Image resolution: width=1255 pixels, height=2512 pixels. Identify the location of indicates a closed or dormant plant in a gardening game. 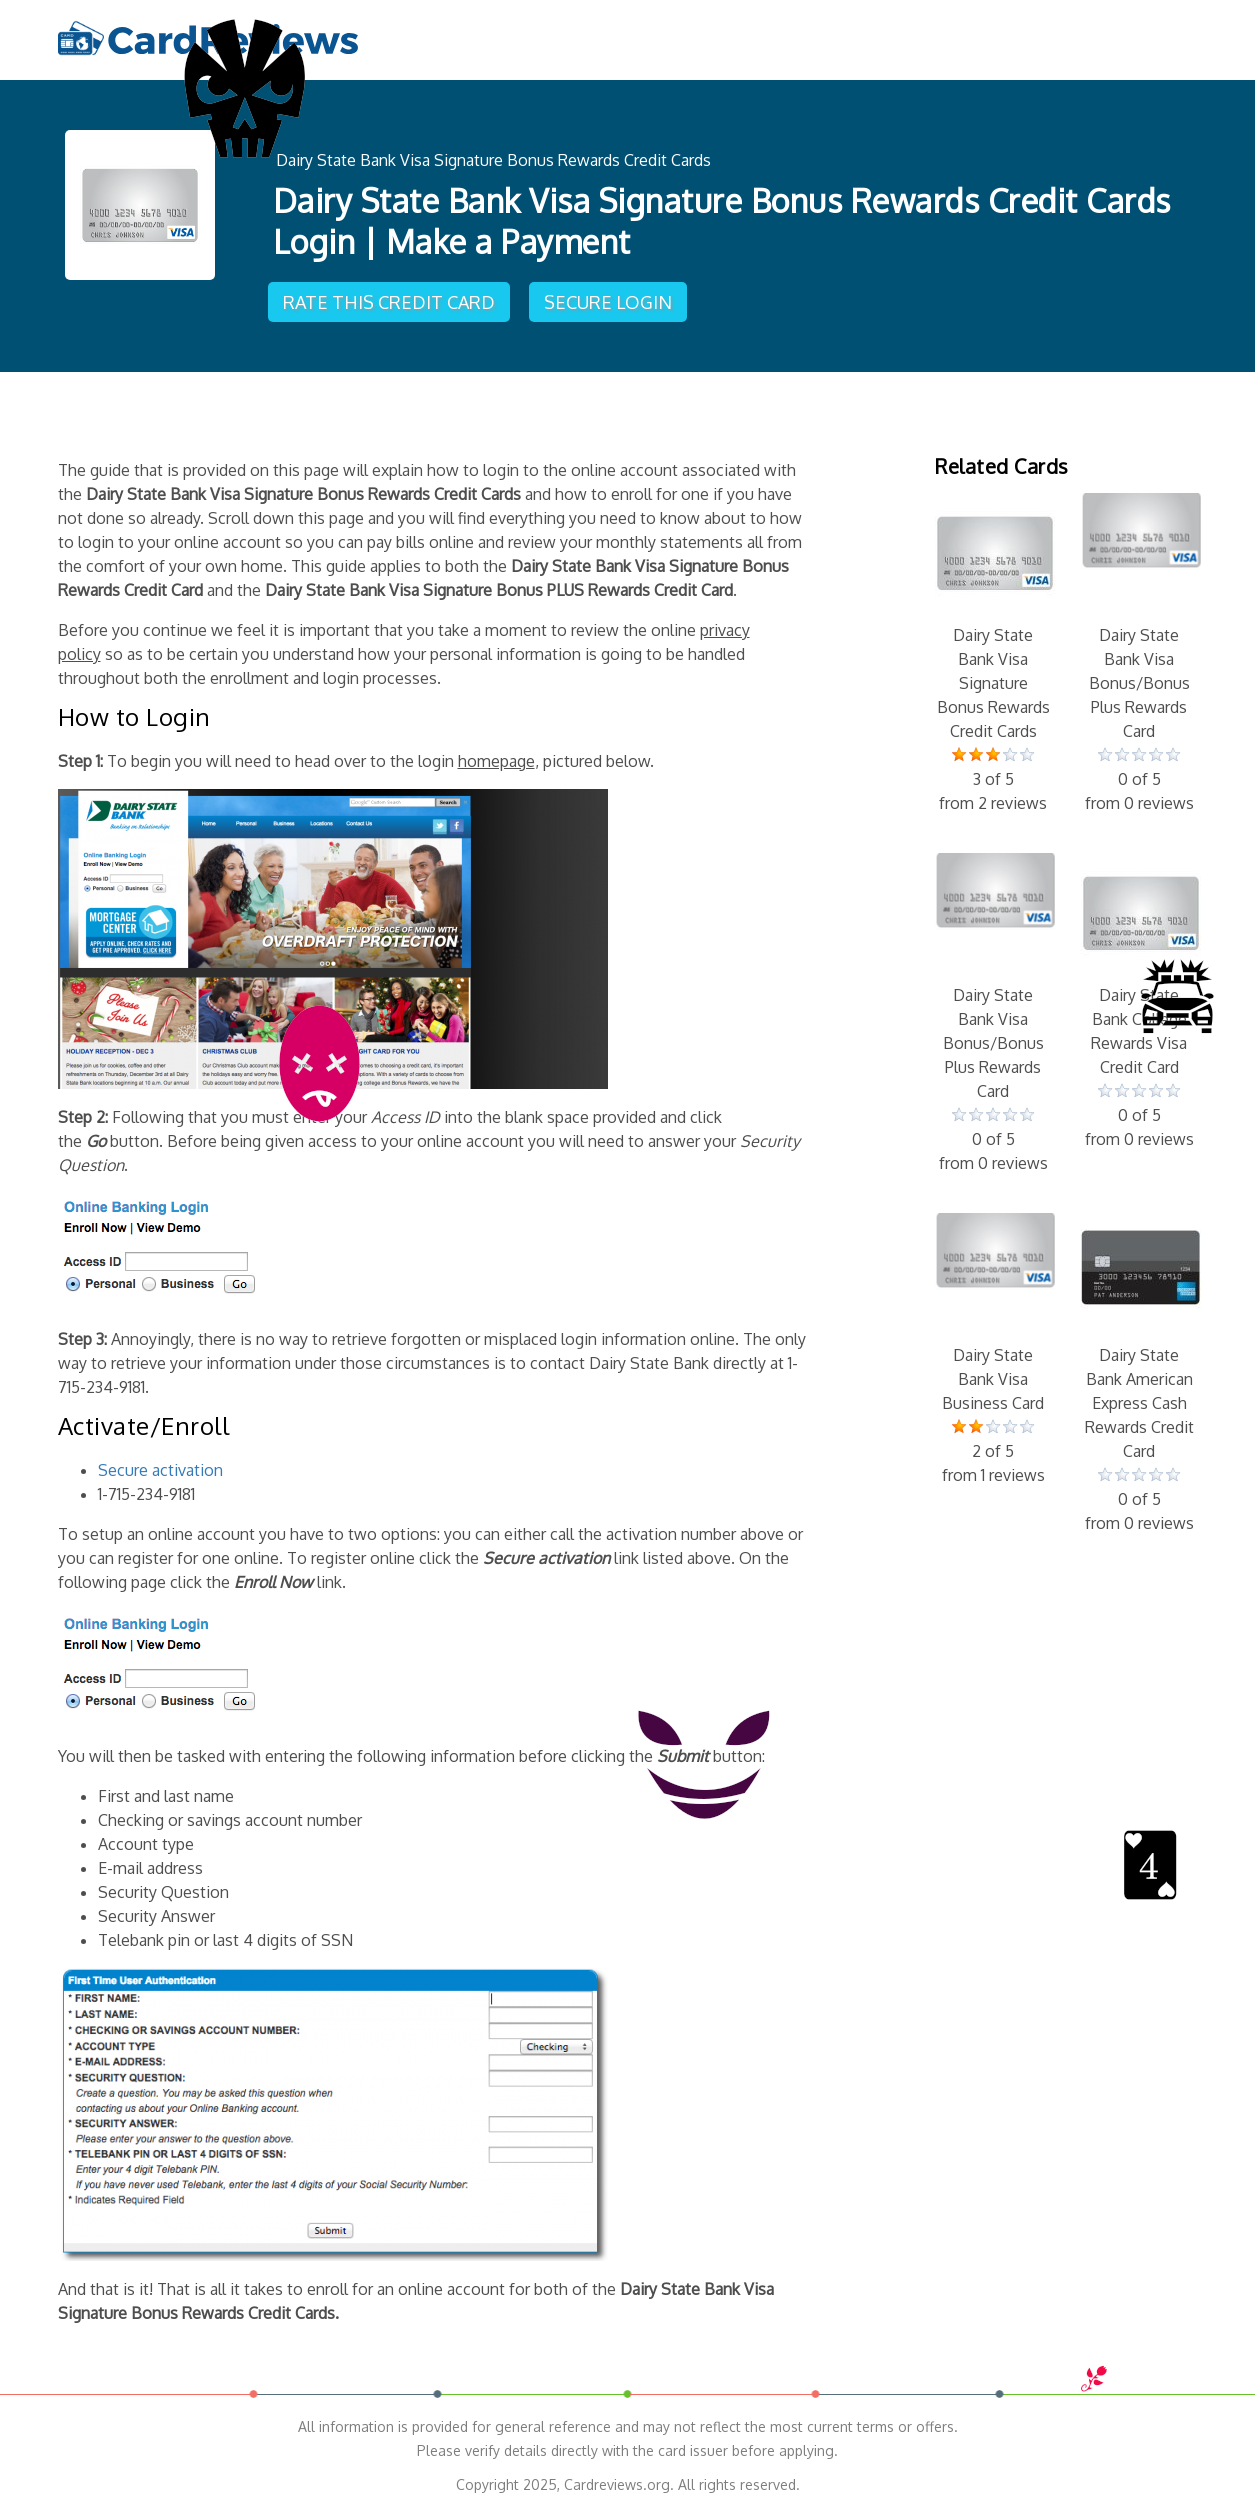
(1094, 2379).